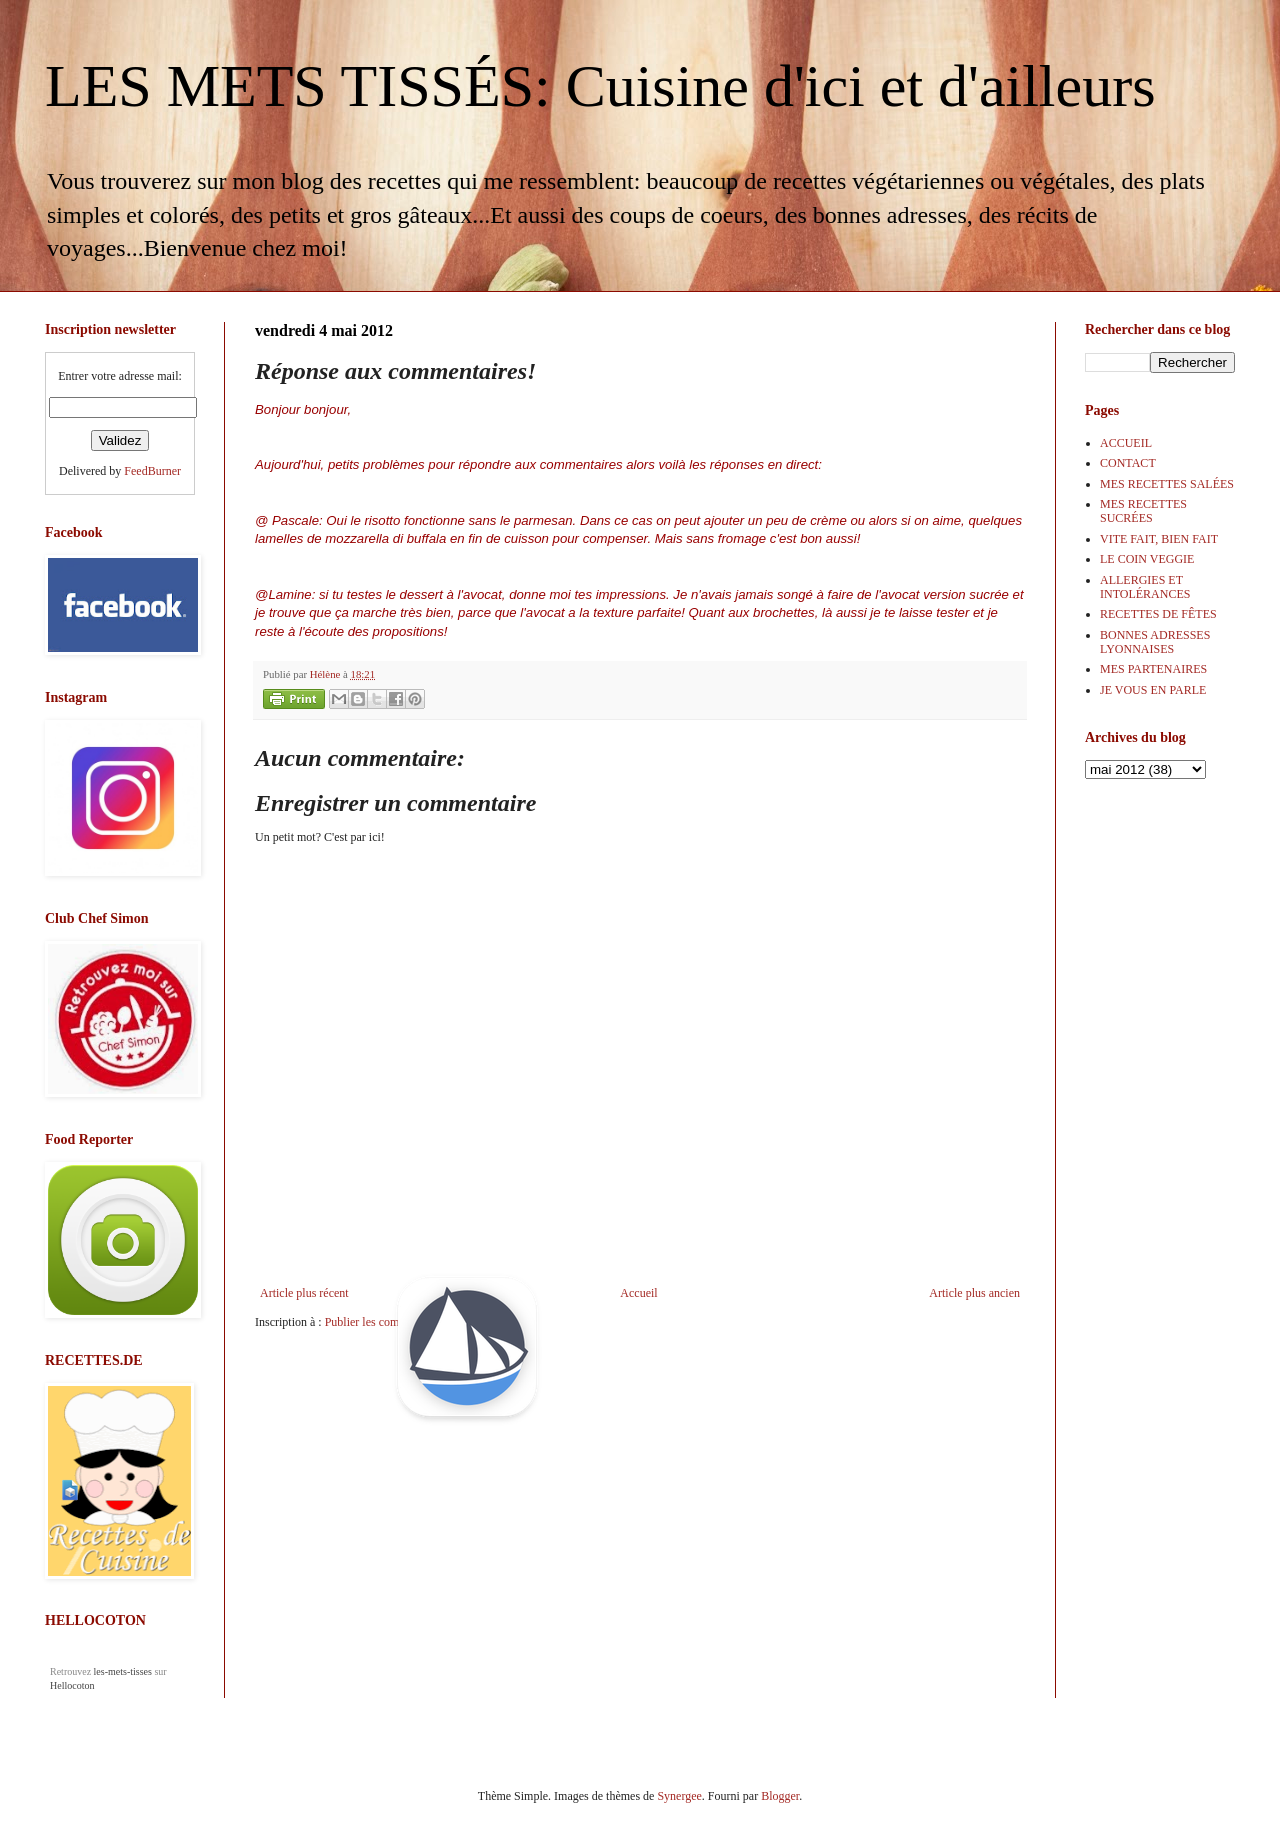 The image size is (1280, 1835). Describe the element at coordinates (70, 1490) in the screenshot. I see `flatpak application reference file` at that location.